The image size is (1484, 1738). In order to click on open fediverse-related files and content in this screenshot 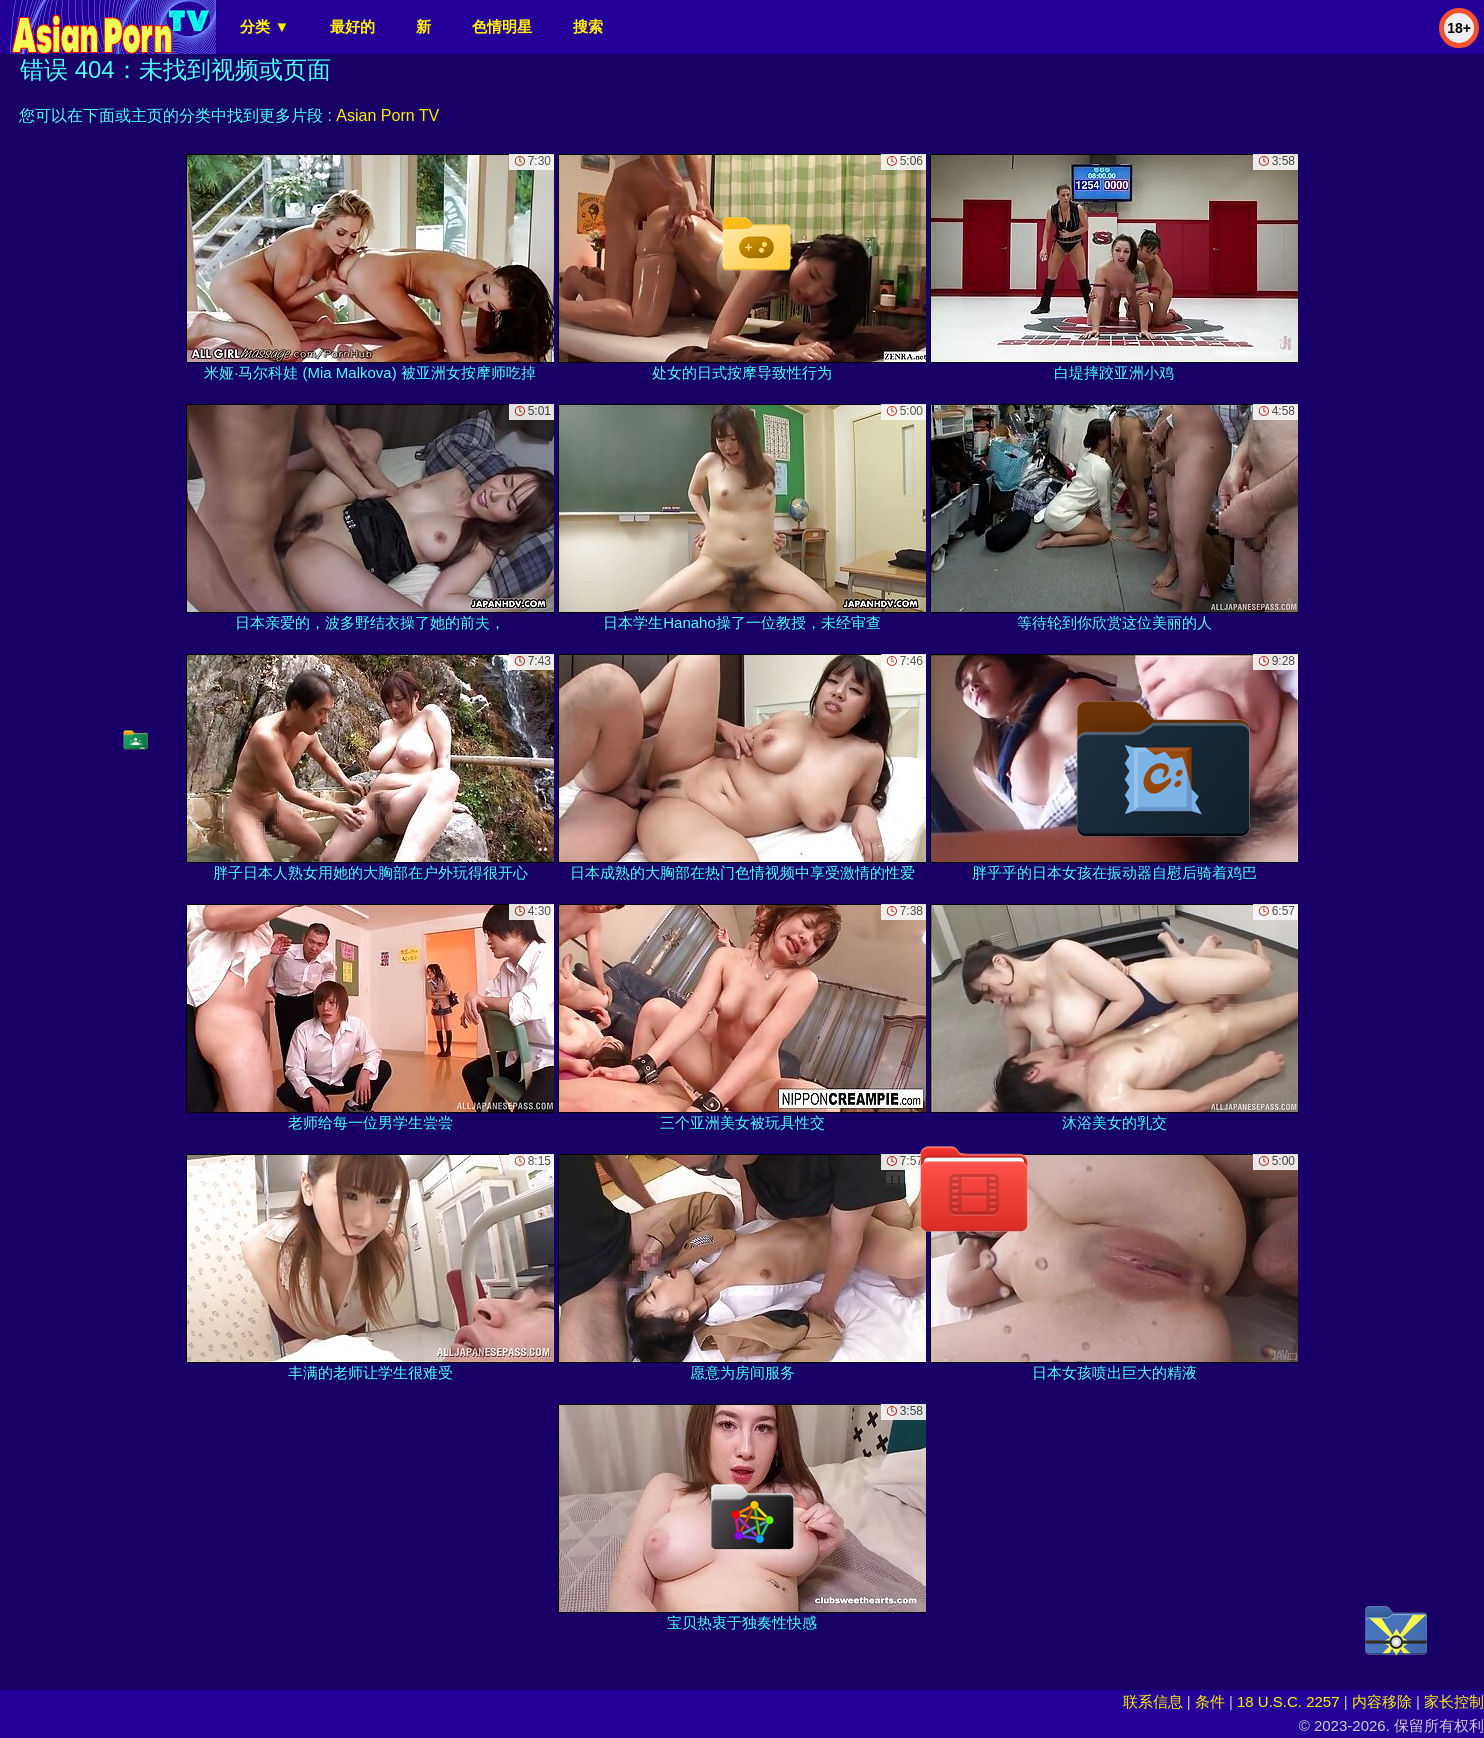, I will do `click(752, 1519)`.